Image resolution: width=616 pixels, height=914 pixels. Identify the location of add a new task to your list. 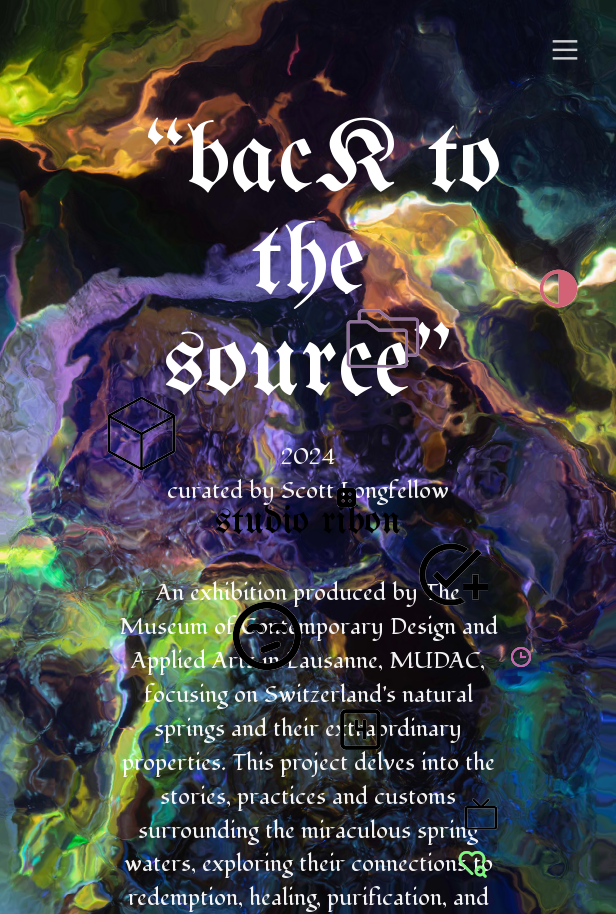
(450, 574).